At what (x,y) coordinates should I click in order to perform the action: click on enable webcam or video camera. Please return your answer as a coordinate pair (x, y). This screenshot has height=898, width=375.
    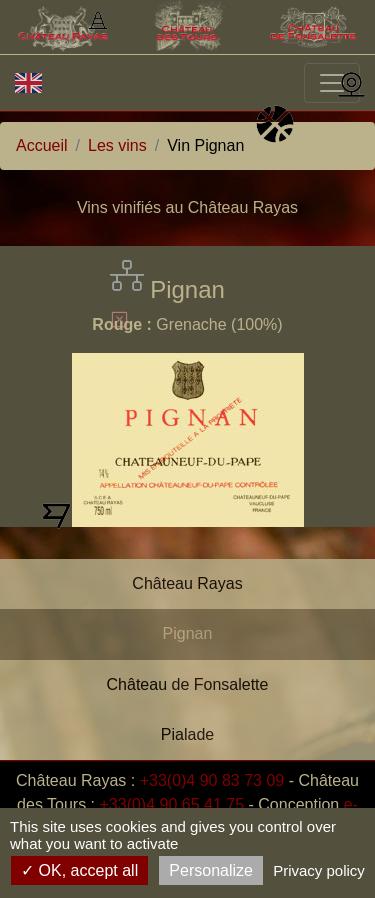
    Looking at the image, I should click on (351, 85).